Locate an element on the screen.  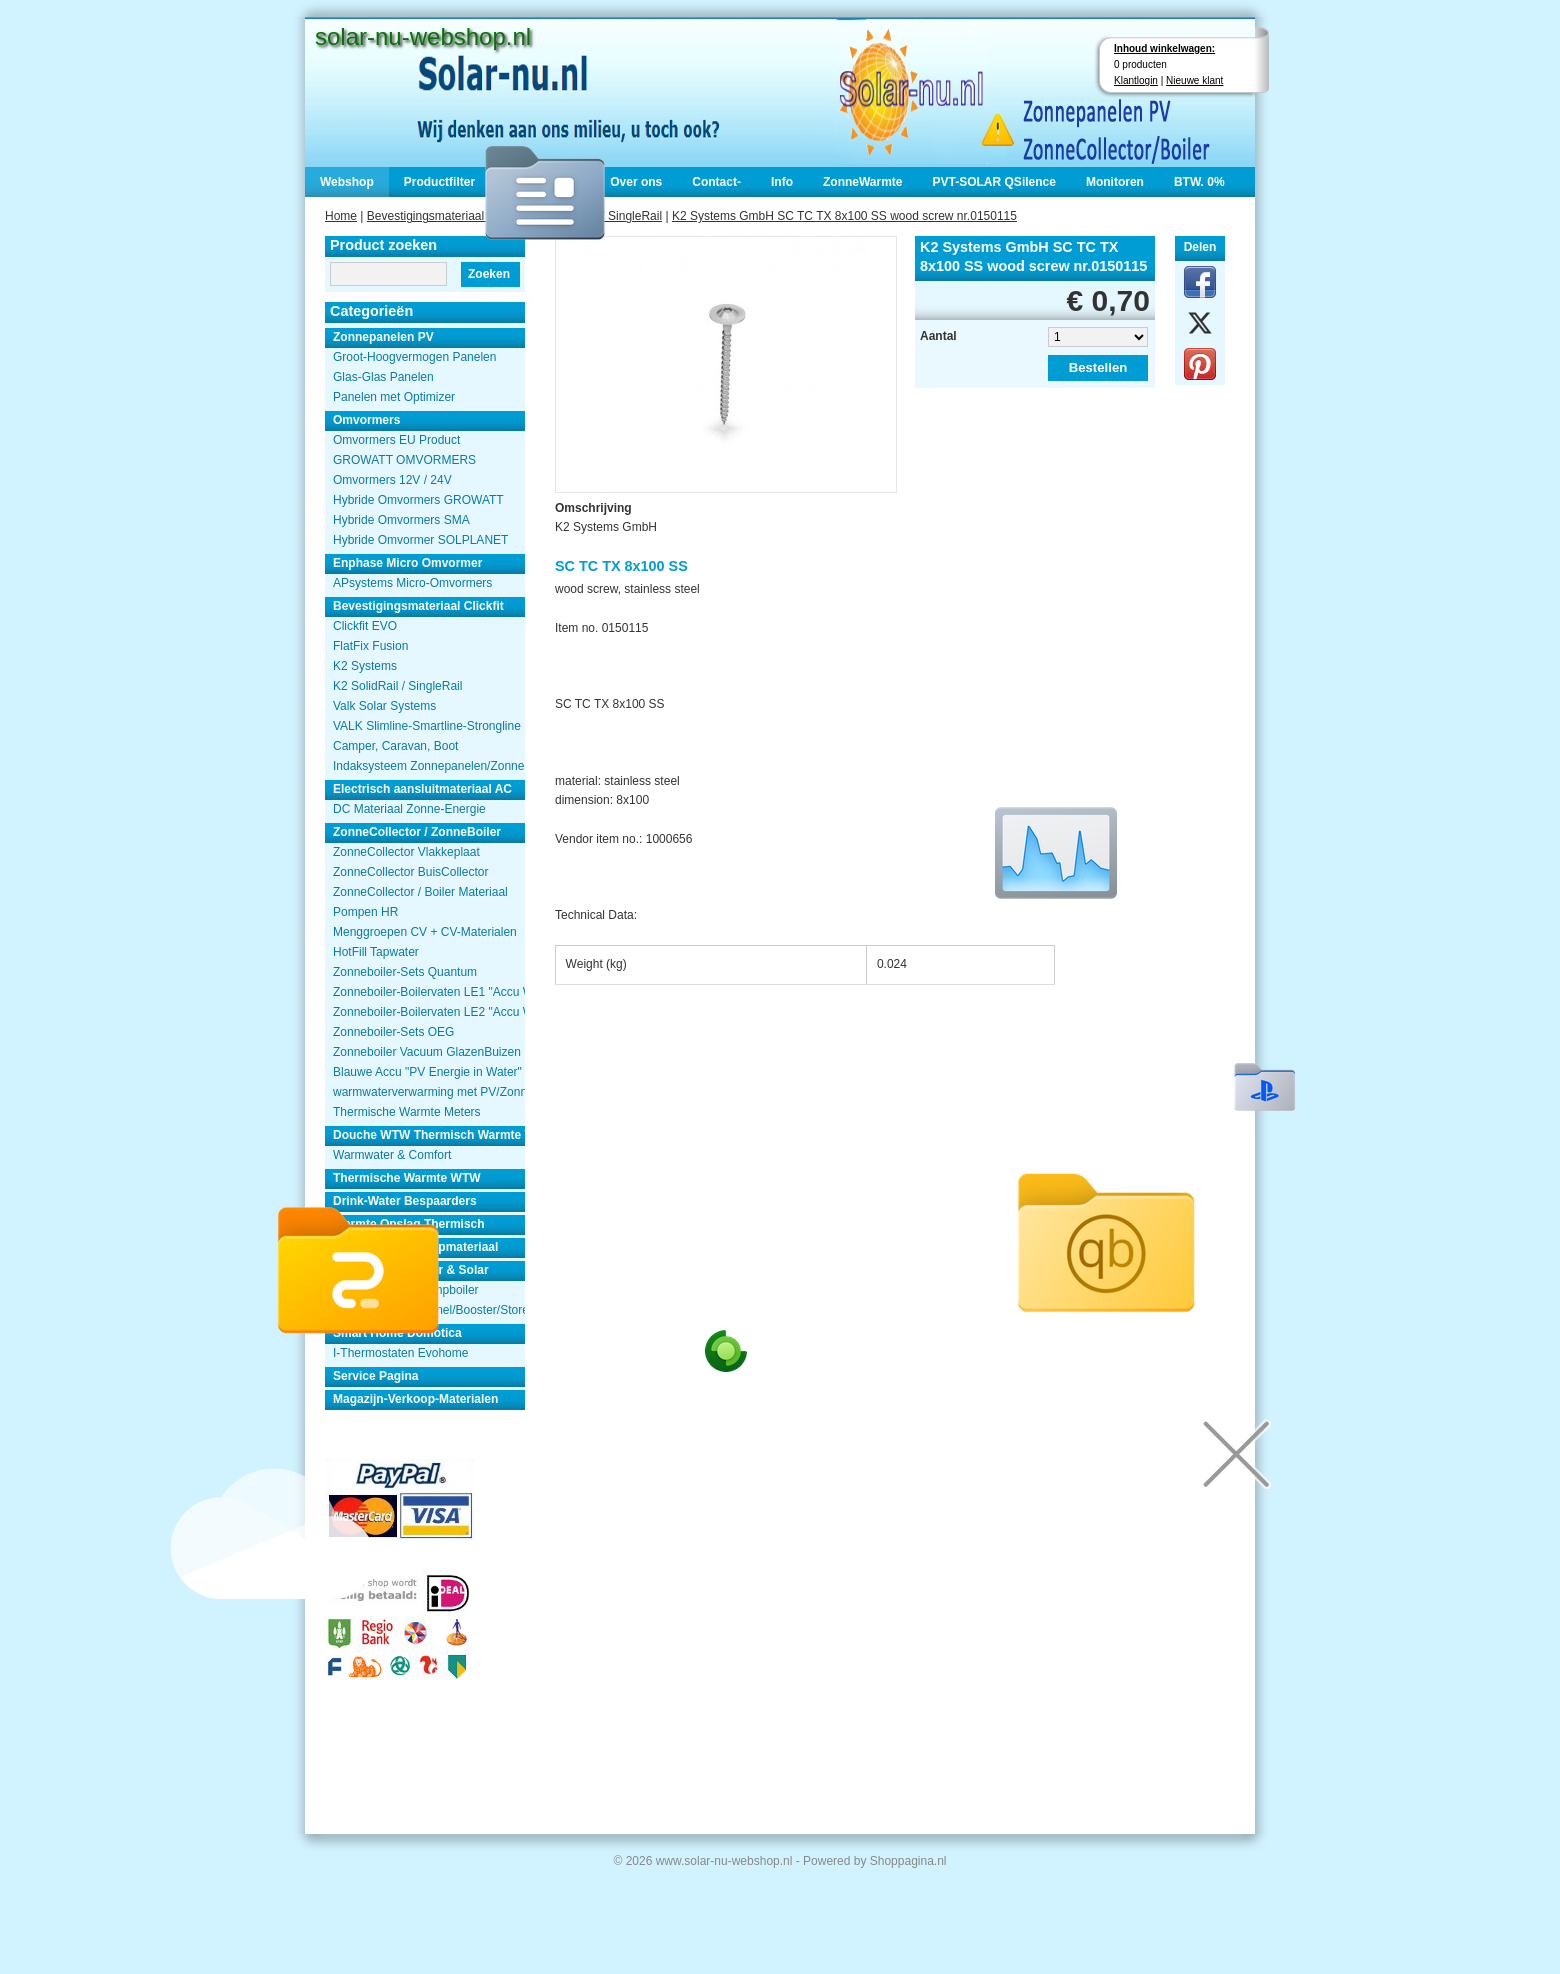
indicates a warning or alert status is located at coordinates (980, 112).